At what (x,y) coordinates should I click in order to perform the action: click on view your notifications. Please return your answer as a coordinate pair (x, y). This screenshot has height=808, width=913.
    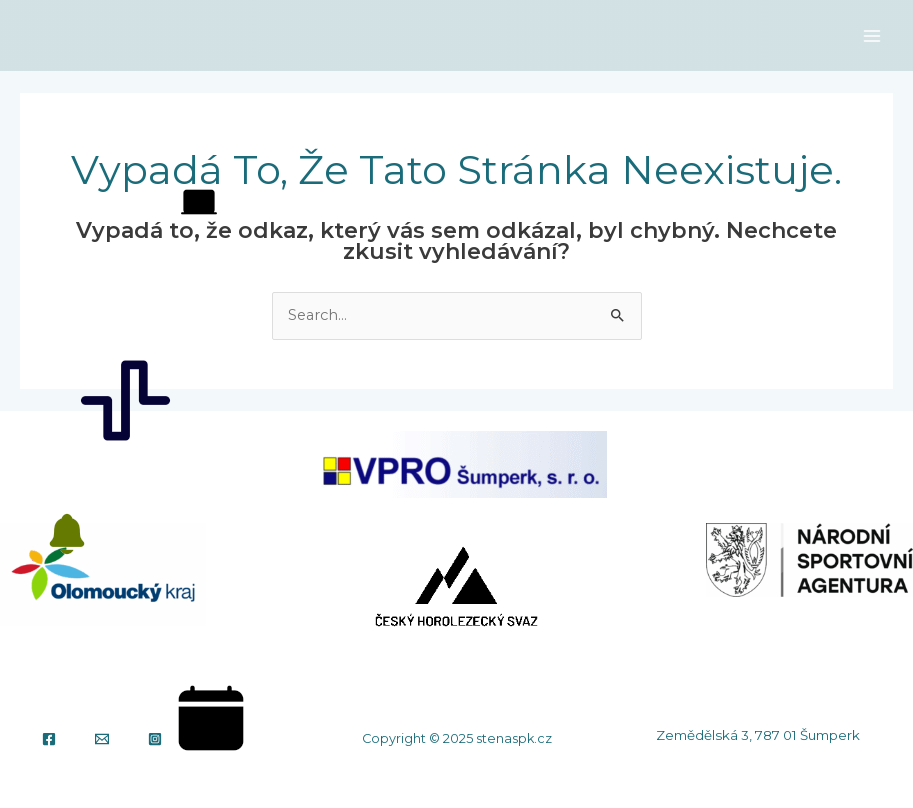
    Looking at the image, I should click on (67, 534).